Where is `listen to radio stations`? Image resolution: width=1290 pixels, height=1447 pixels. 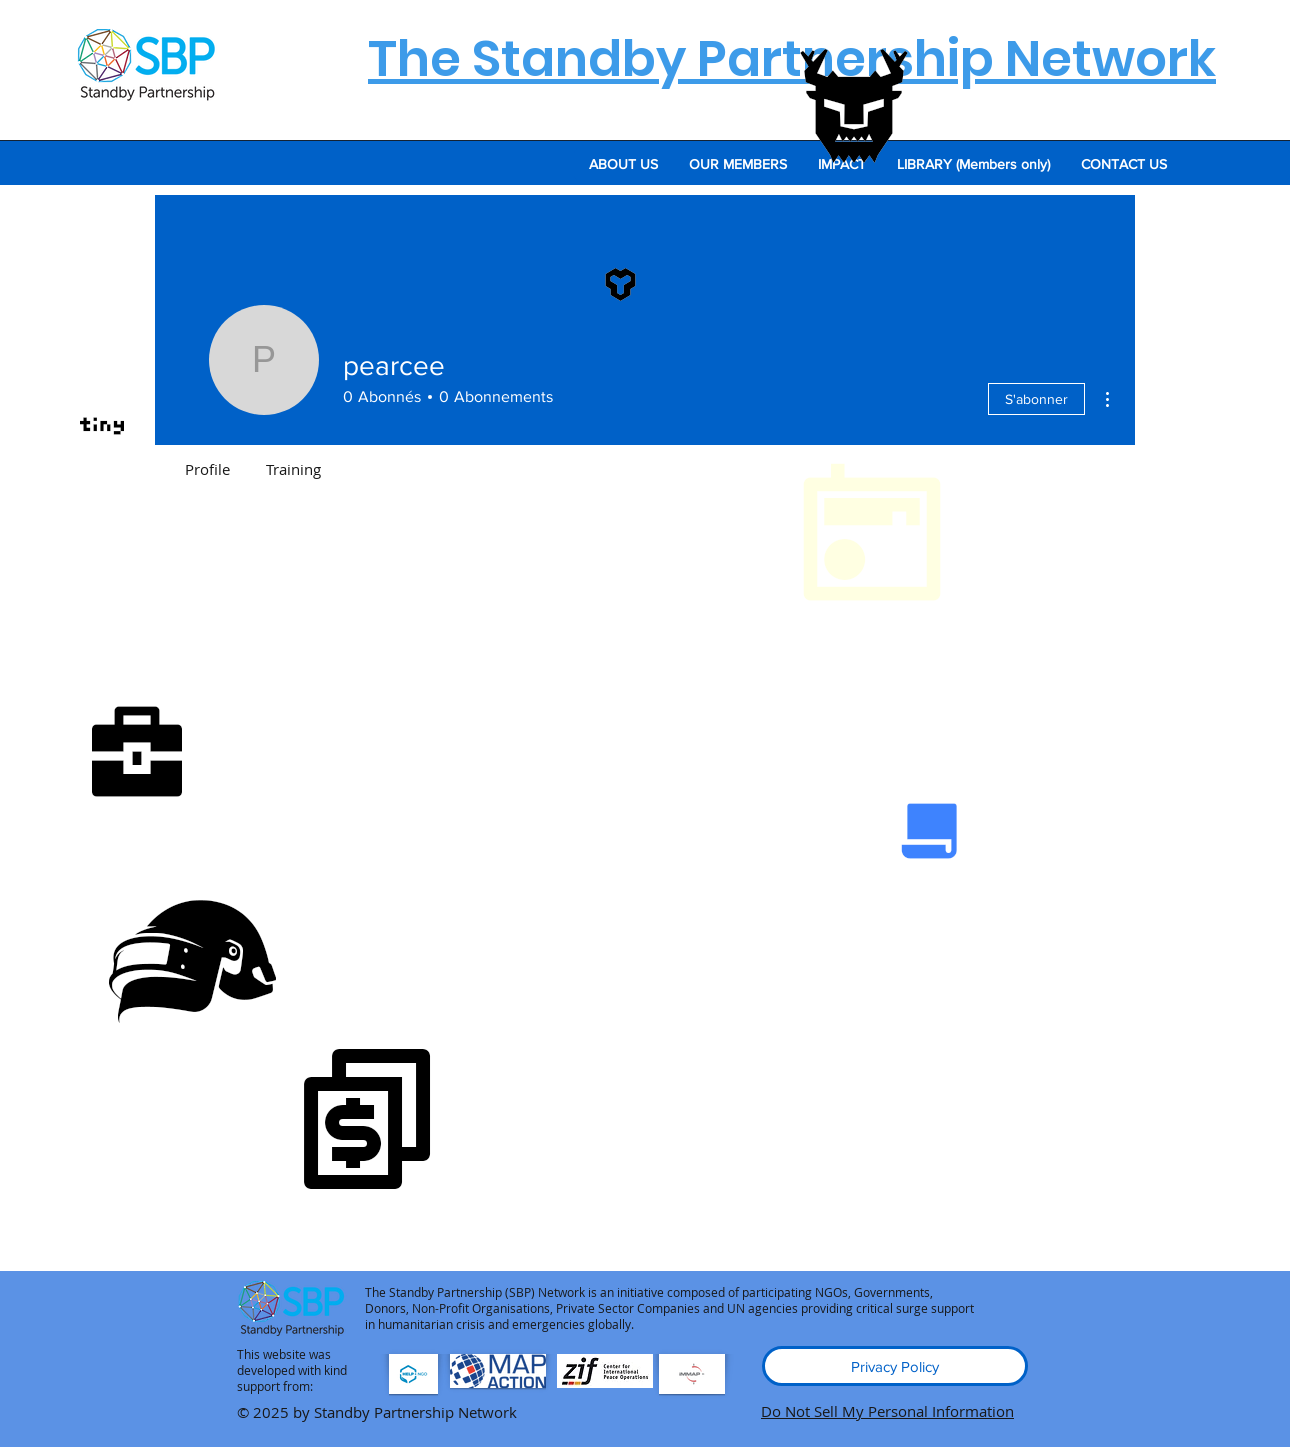 listen to radio stations is located at coordinates (872, 539).